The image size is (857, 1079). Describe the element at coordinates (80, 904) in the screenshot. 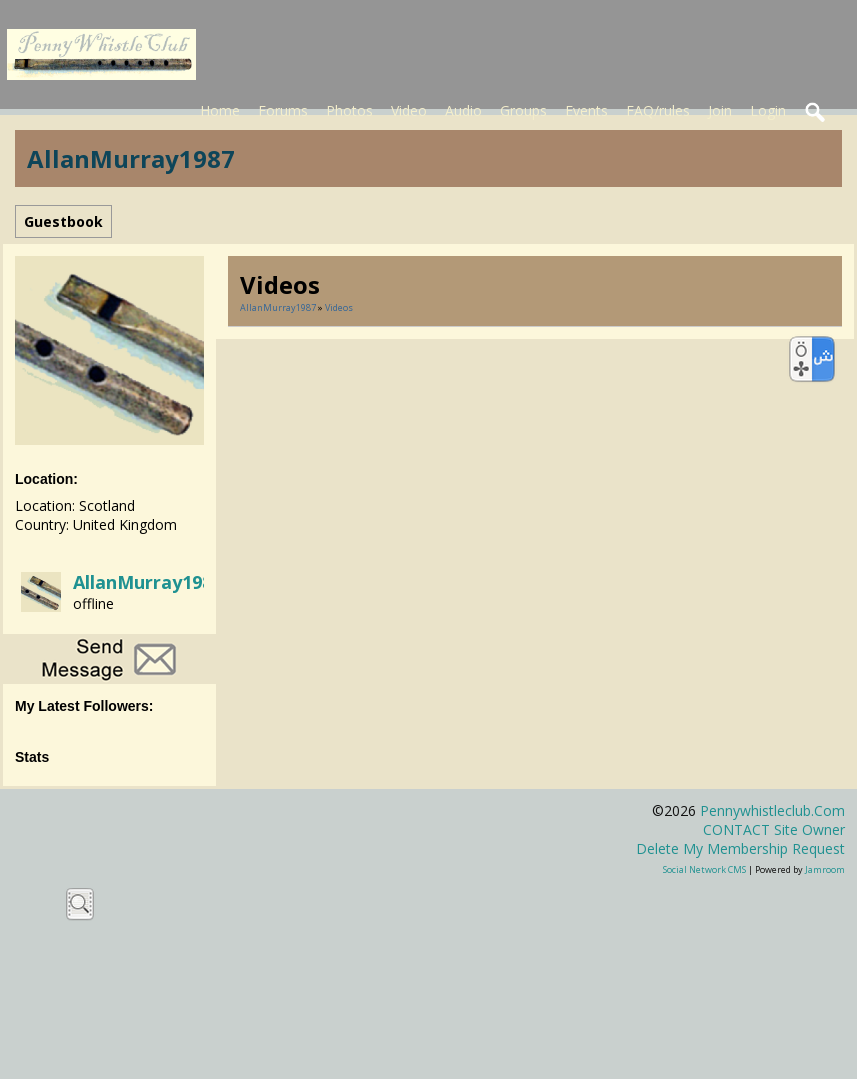

I see `open the log viewer application` at that location.